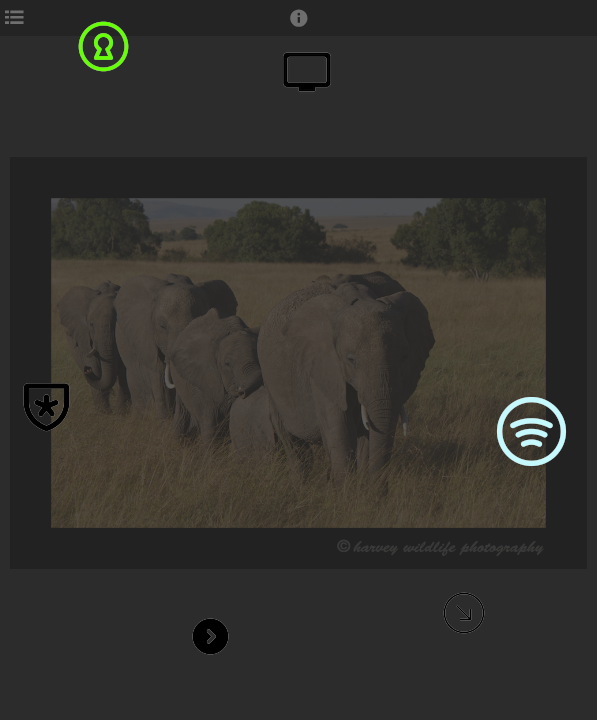  Describe the element at coordinates (46, 404) in the screenshot. I see `indicates premium or enhanced security status` at that location.